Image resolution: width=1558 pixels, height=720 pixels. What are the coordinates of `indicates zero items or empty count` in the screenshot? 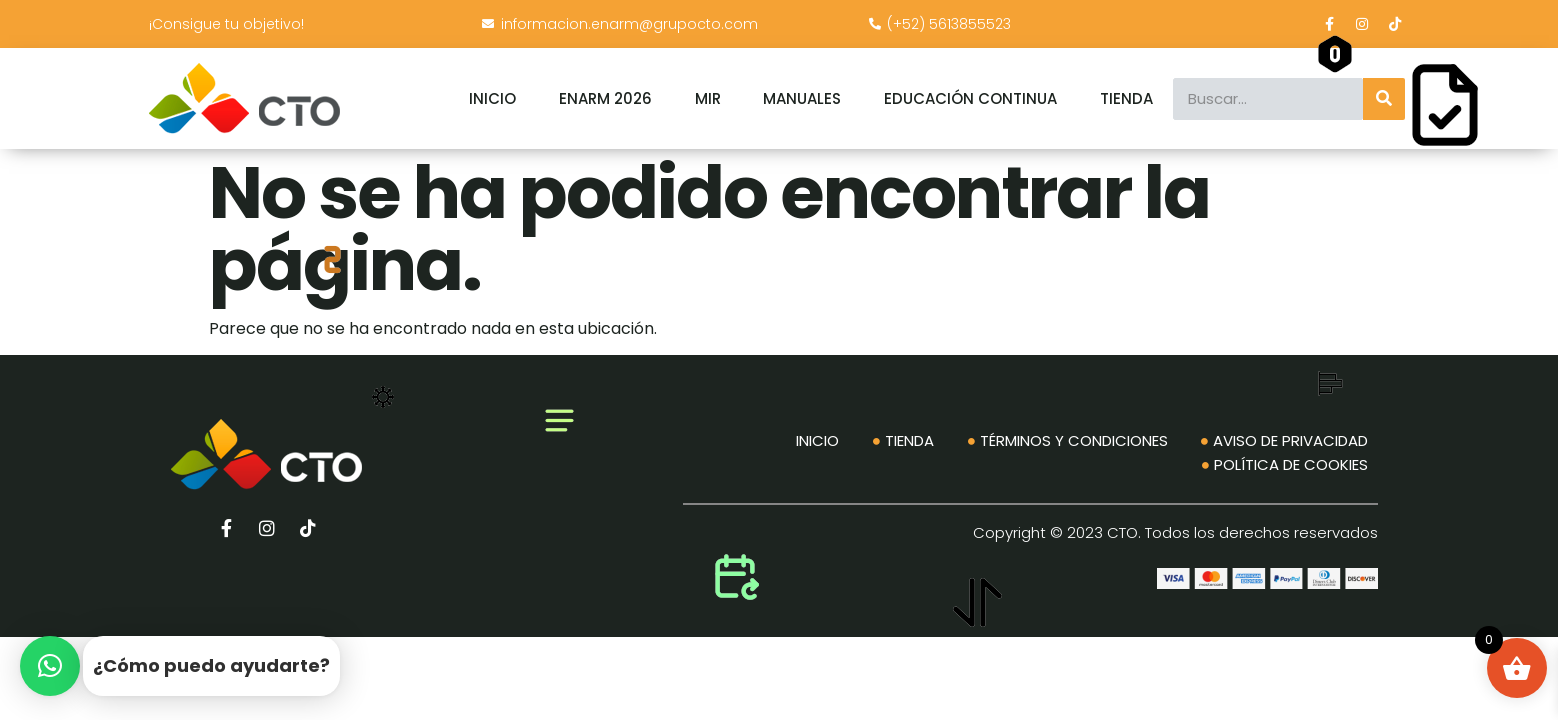 It's located at (1335, 54).